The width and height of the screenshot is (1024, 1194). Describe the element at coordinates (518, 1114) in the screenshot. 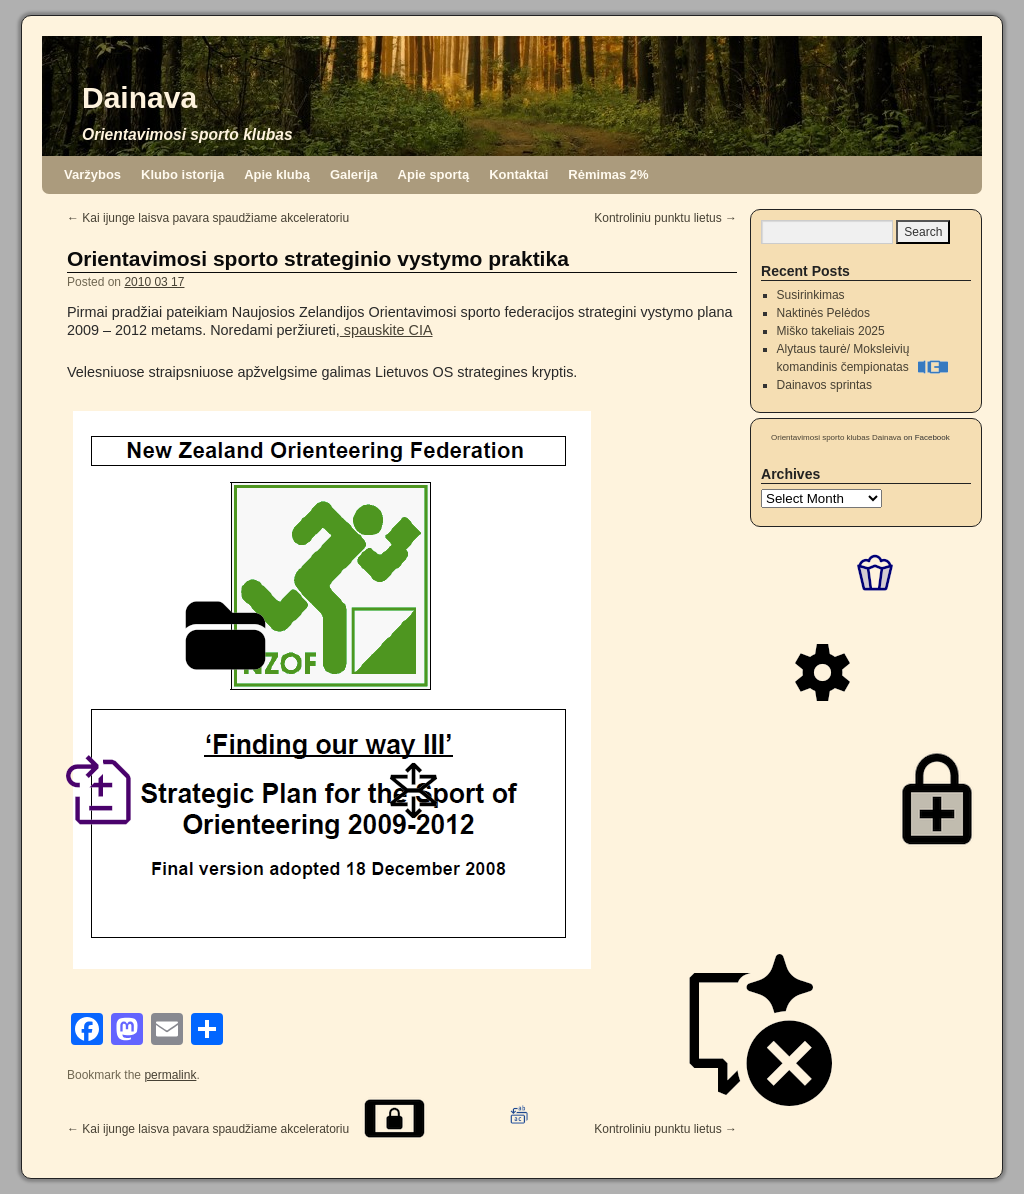

I see `replace all occurrences in document` at that location.